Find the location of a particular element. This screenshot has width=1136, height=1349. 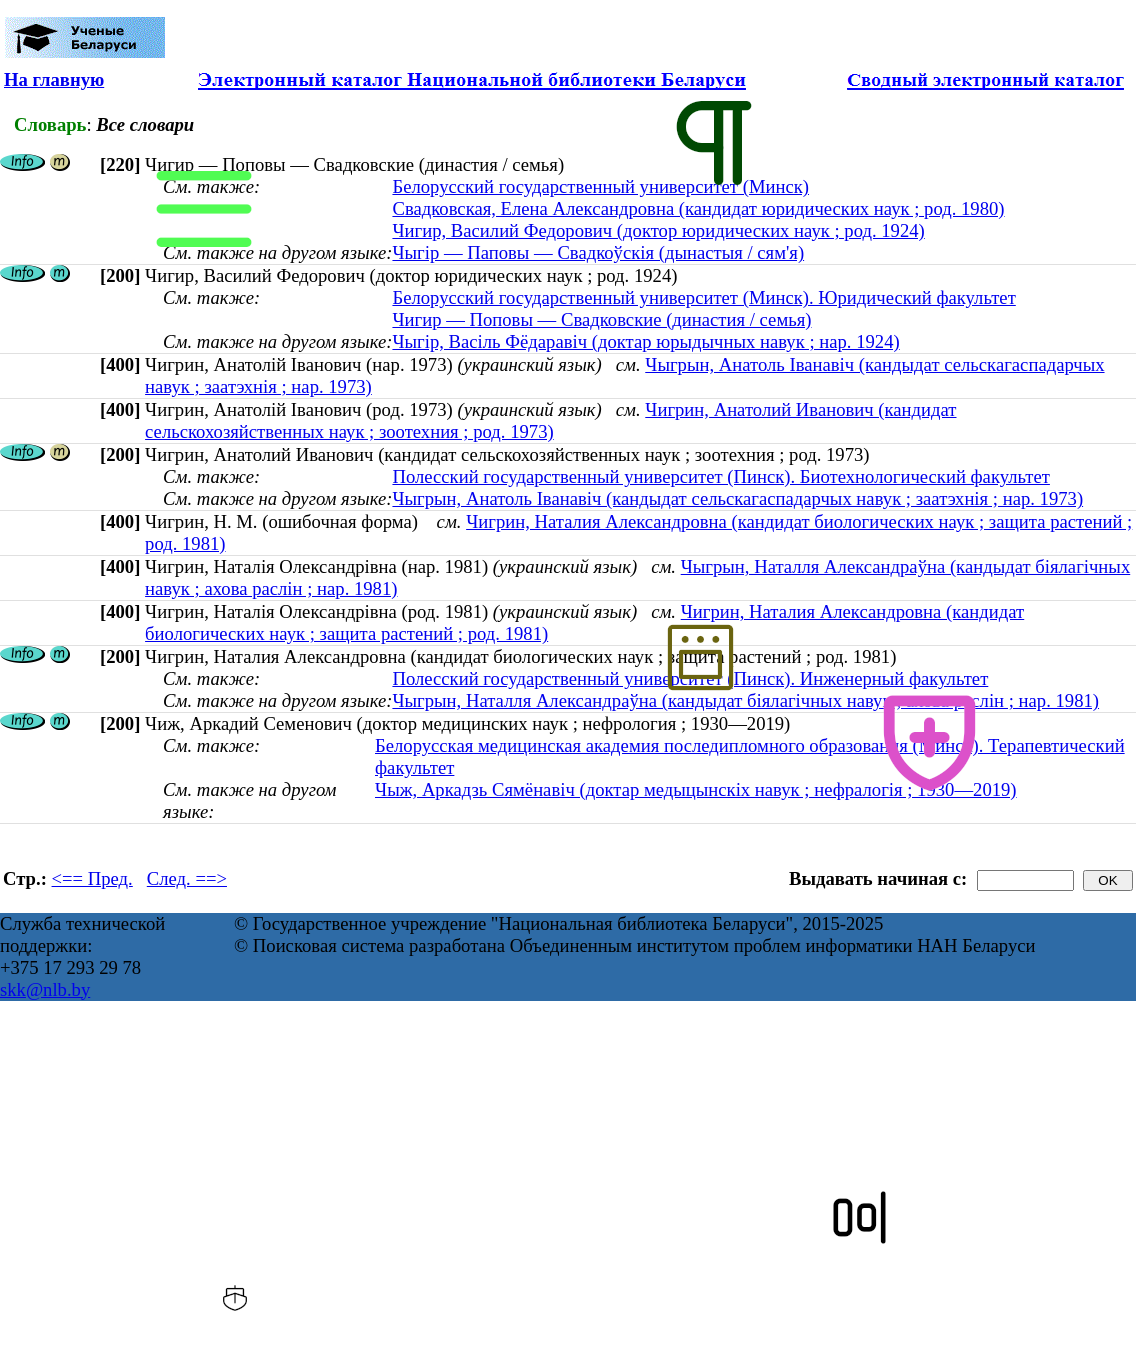

add new security protection is located at coordinates (929, 737).